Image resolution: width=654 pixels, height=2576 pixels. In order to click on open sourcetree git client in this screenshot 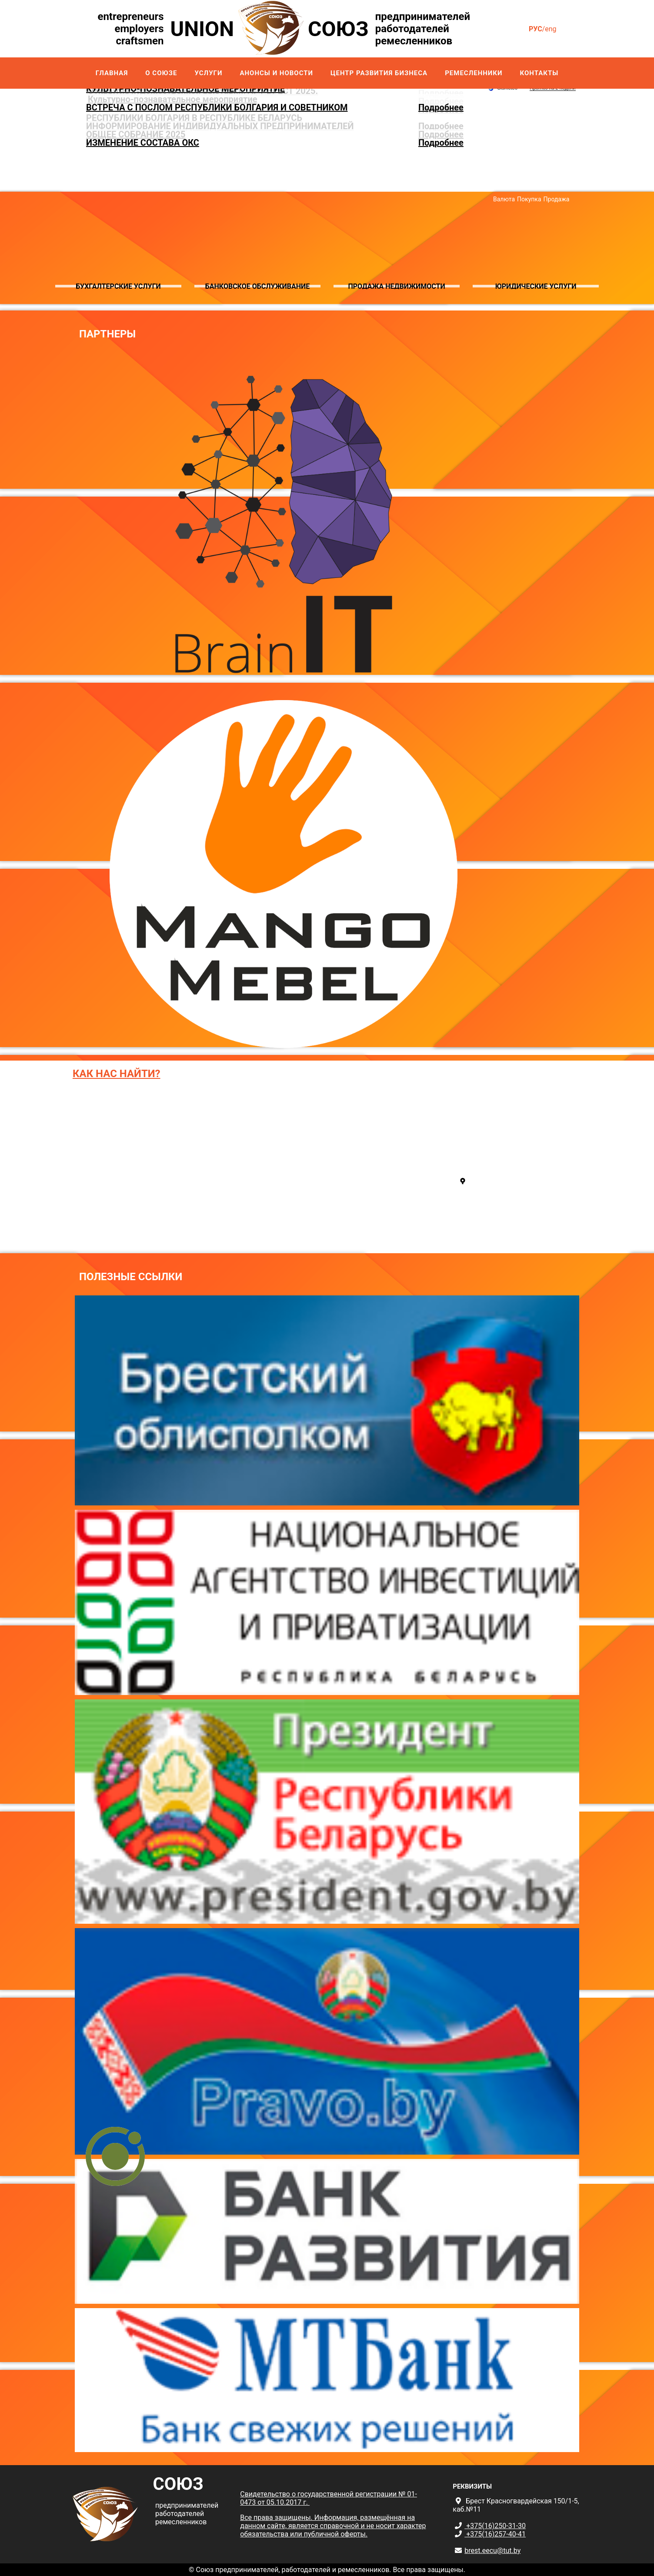, I will do `click(463, 1181)`.